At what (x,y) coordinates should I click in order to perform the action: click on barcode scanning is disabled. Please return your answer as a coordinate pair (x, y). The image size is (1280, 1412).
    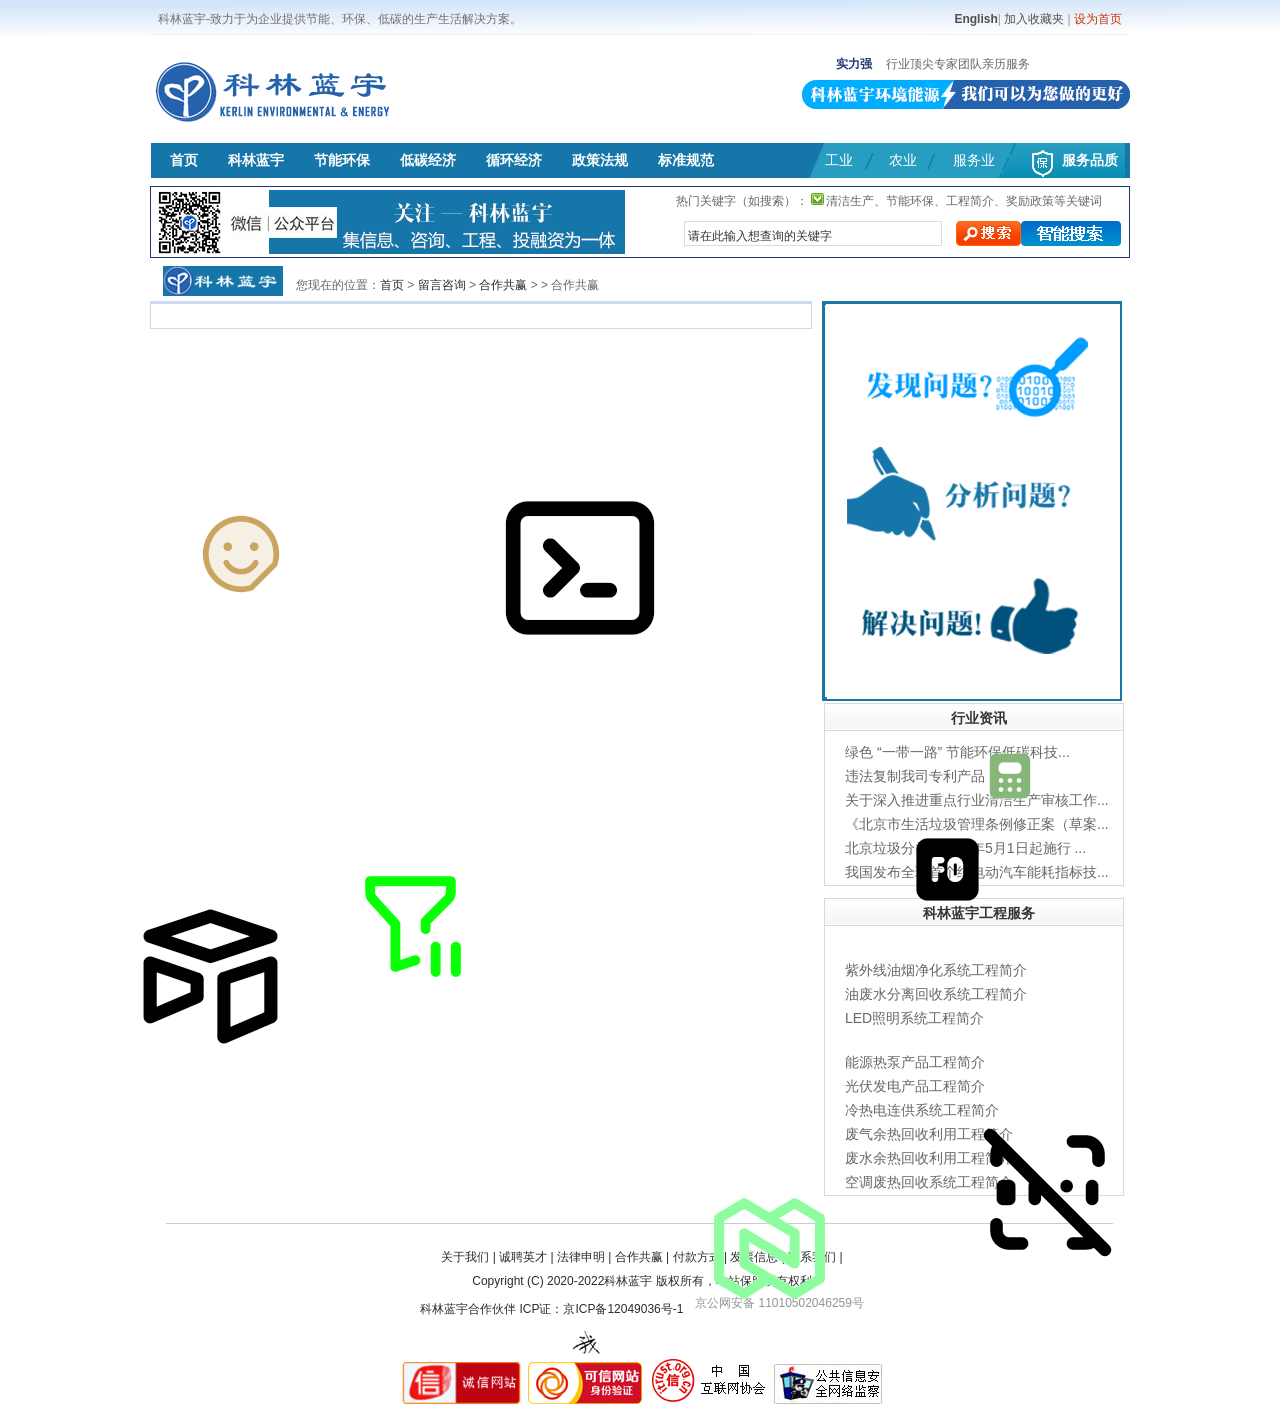
    Looking at the image, I should click on (1047, 1192).